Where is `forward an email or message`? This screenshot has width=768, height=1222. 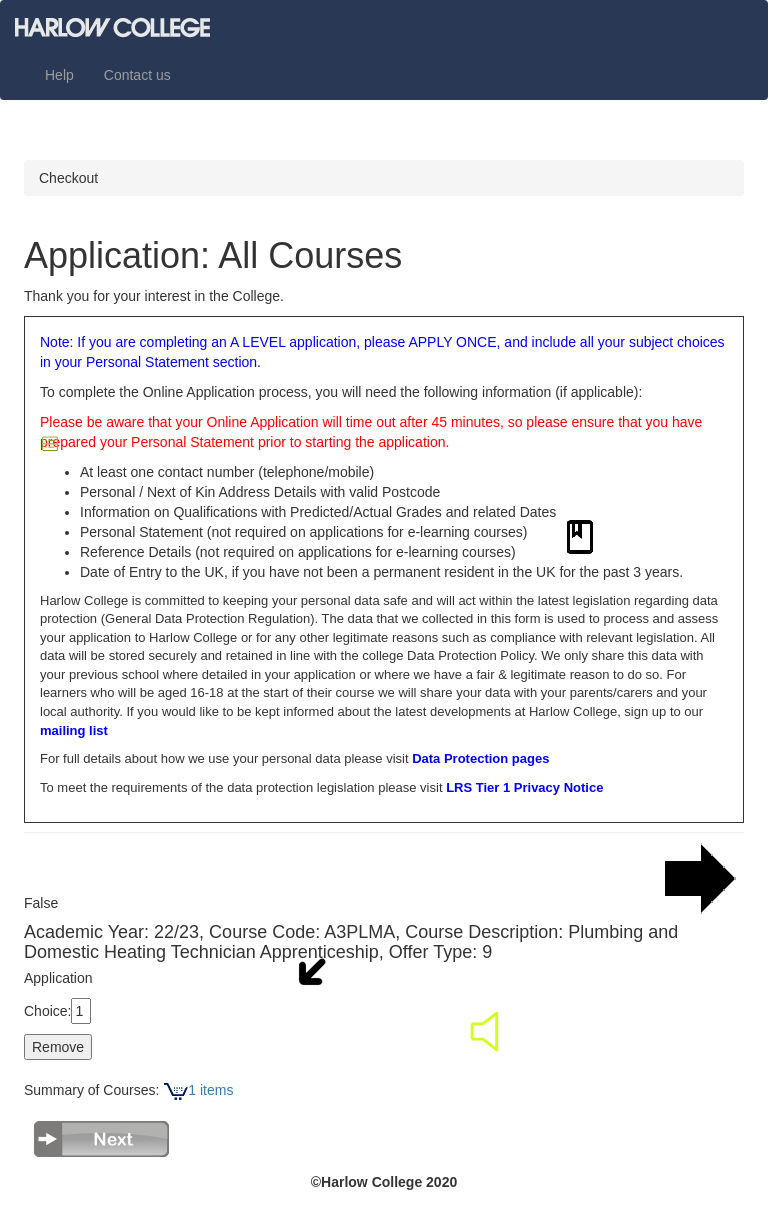
forward an email or message is located at coordinates (700, 878).